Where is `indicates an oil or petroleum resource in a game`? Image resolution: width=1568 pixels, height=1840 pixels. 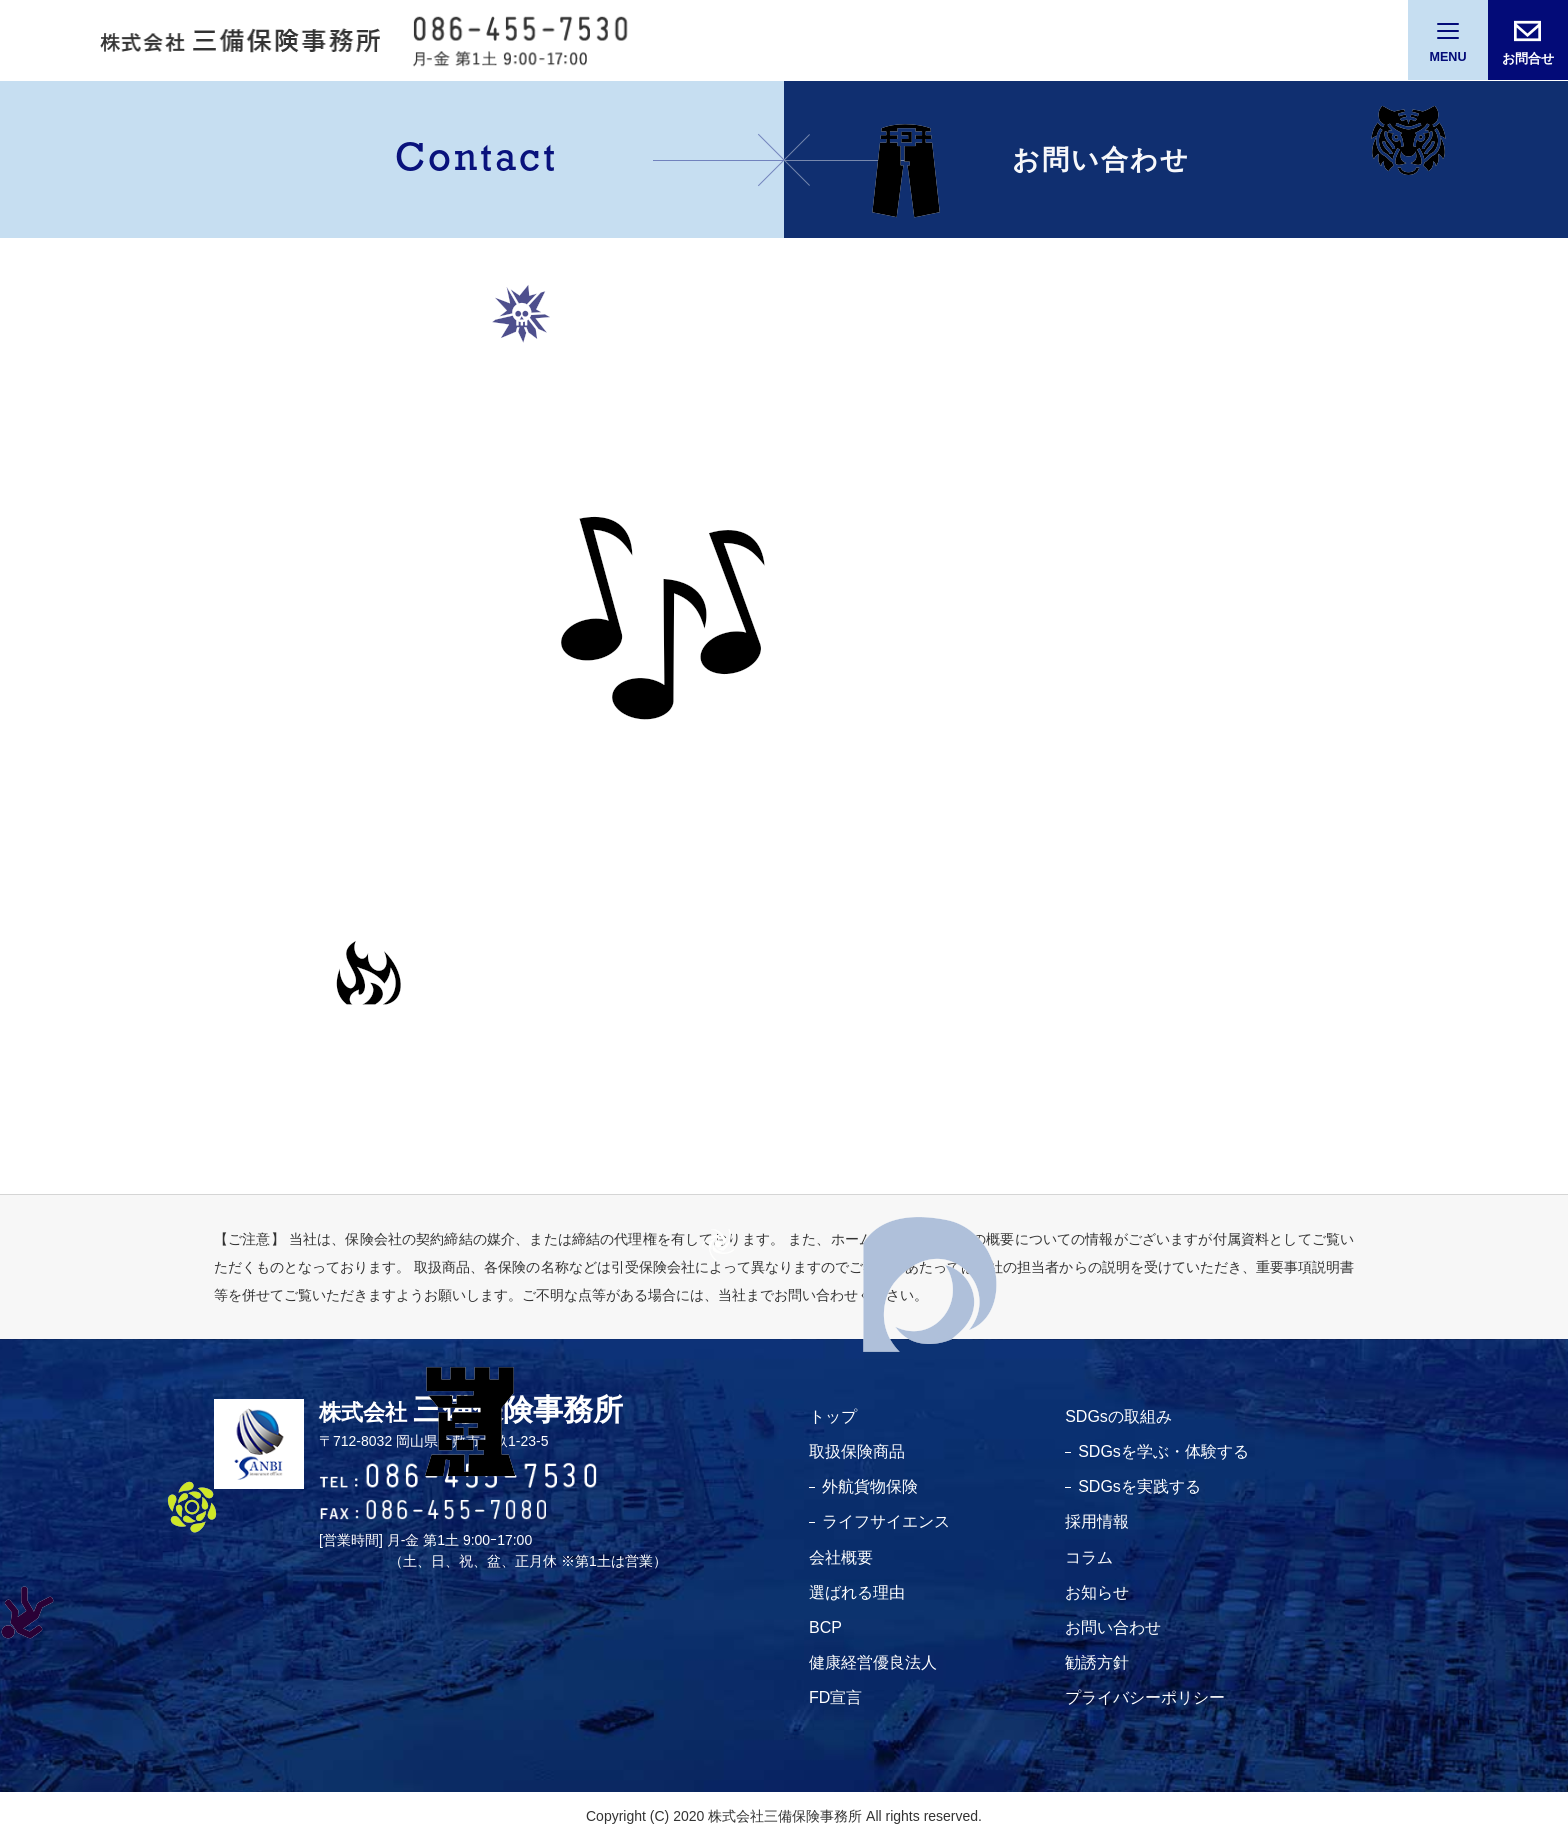 indicates an oil or petroleum resource in a game is located at coordinates (192, 1507).